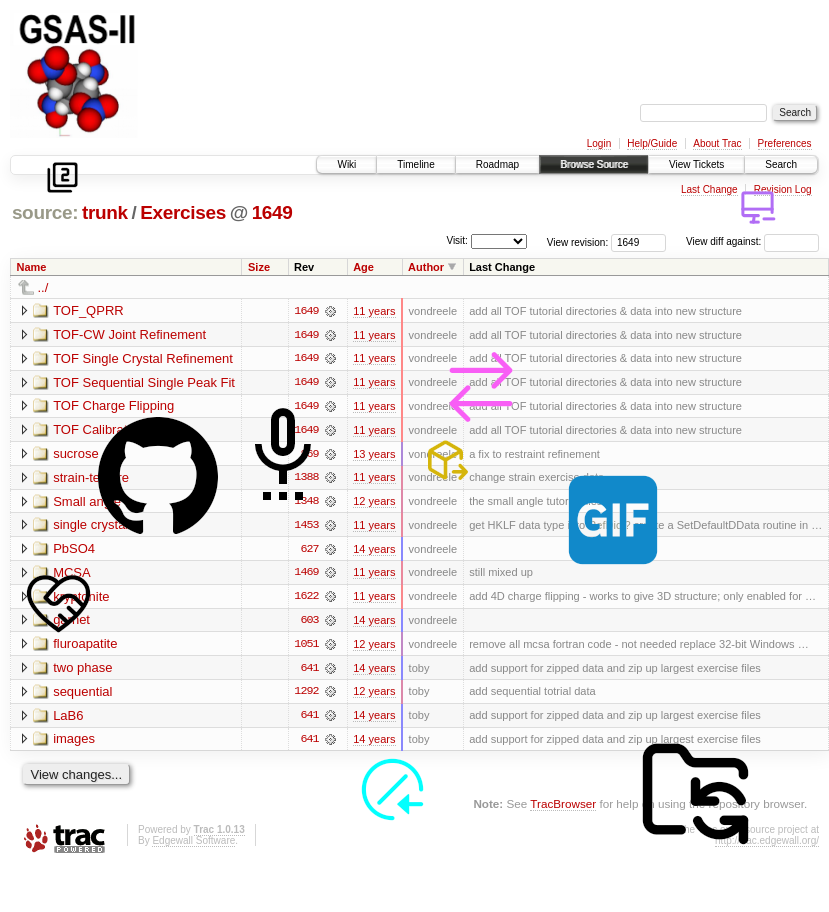  Describe the element at coordinates (62, 177) in the screenshot. I see `indicates 2 items selected or stacked` at that location.